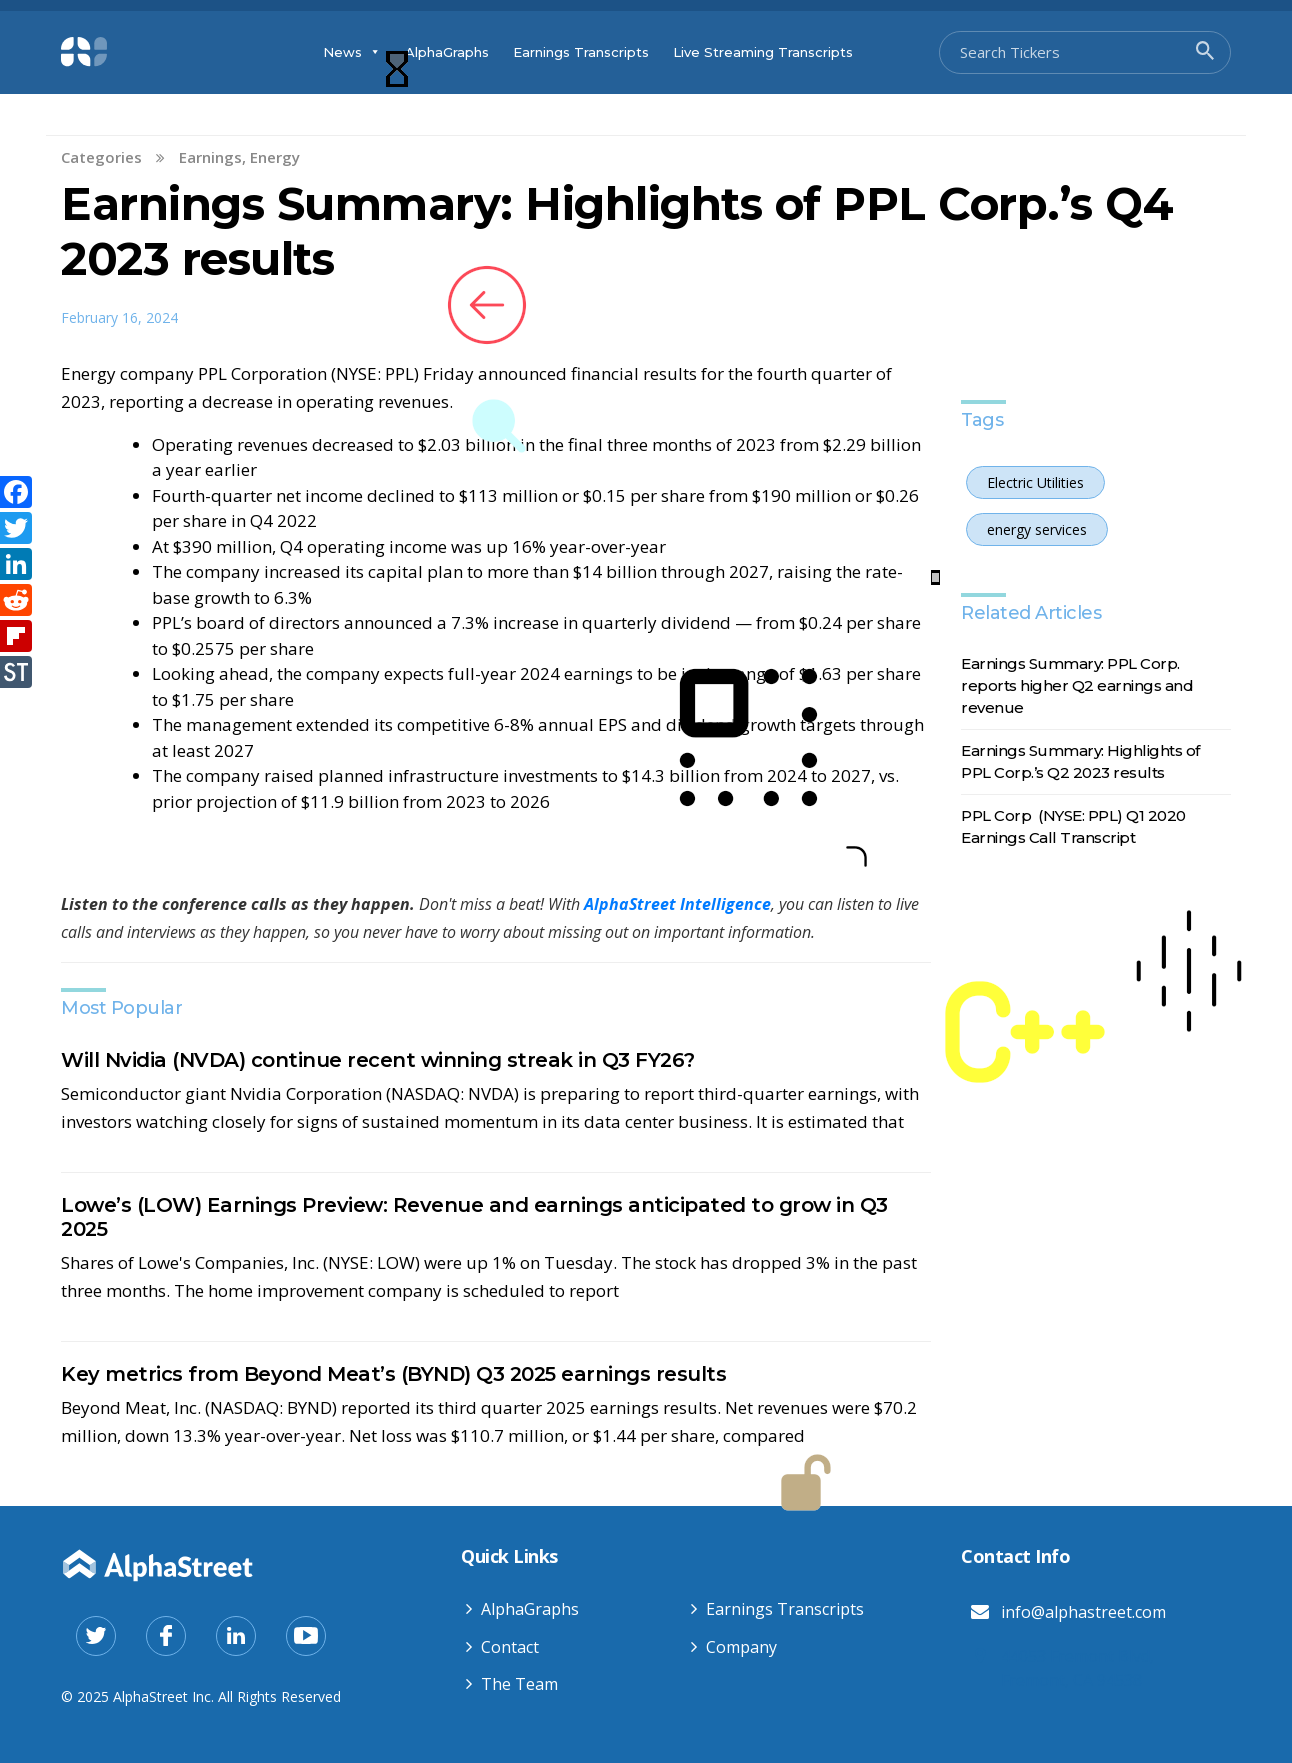 This screenshot has height=1763, width=1292. I want to click on go back to the previous screen, so click(487, 305).